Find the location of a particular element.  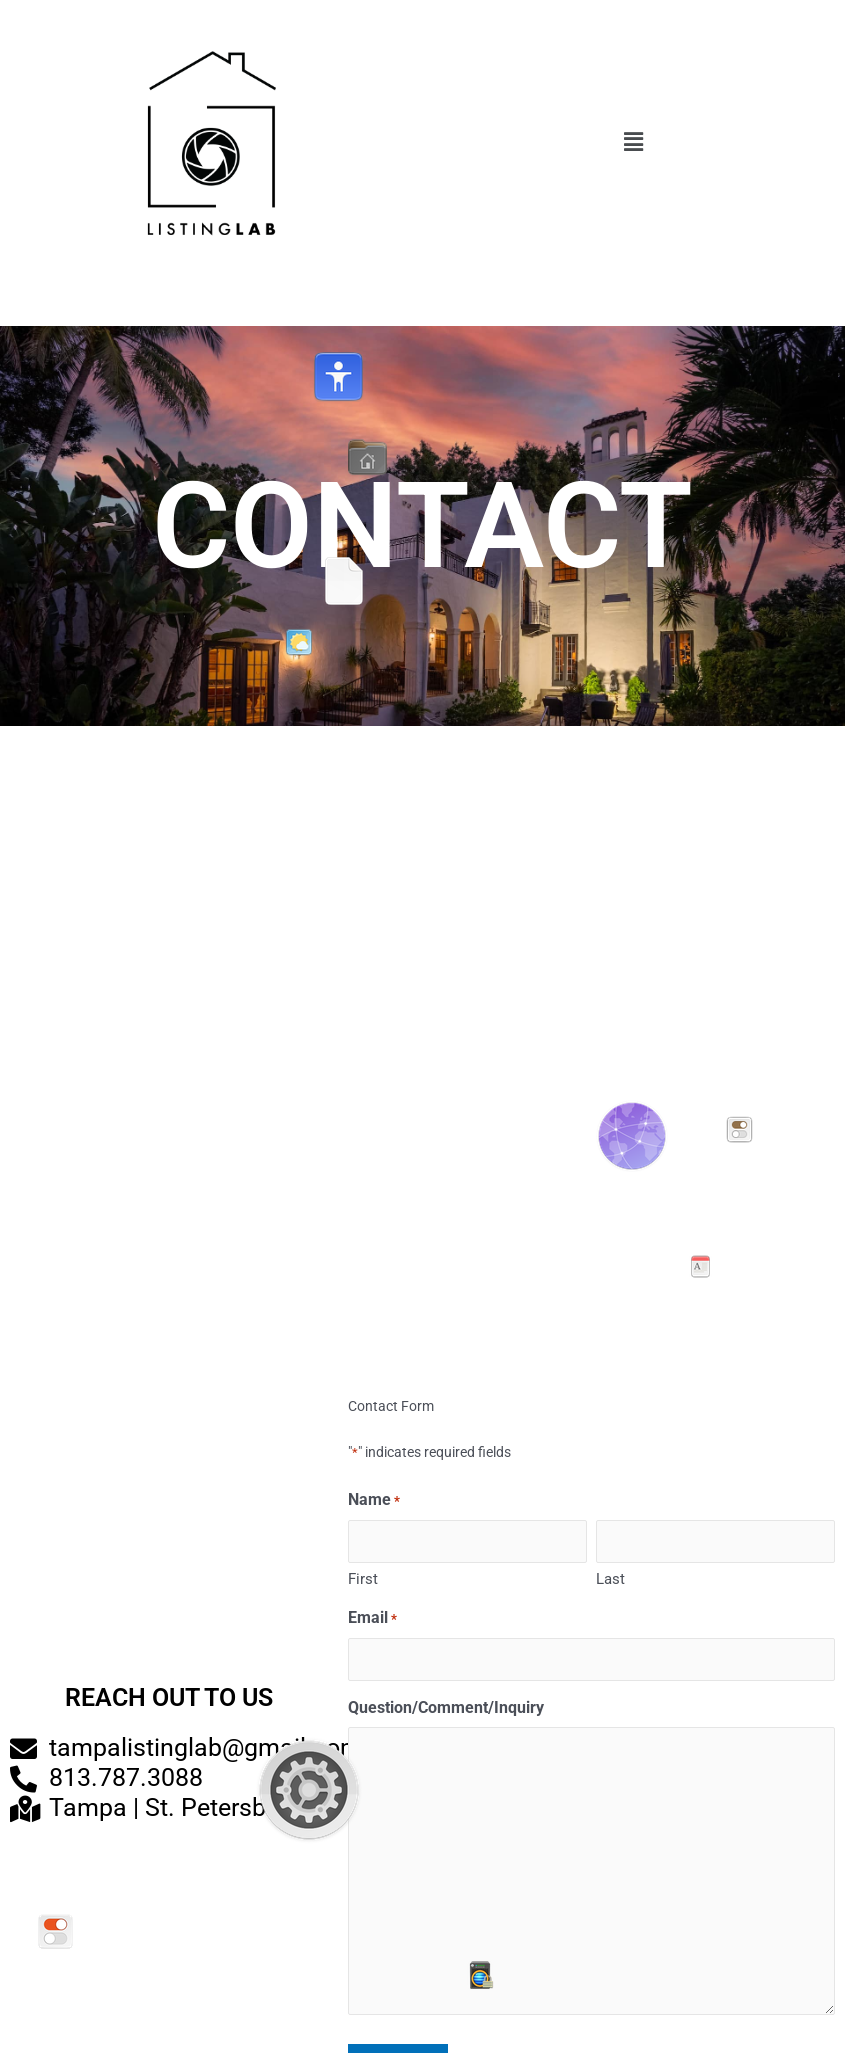

access your home folder is located at coordinates (367, 456).